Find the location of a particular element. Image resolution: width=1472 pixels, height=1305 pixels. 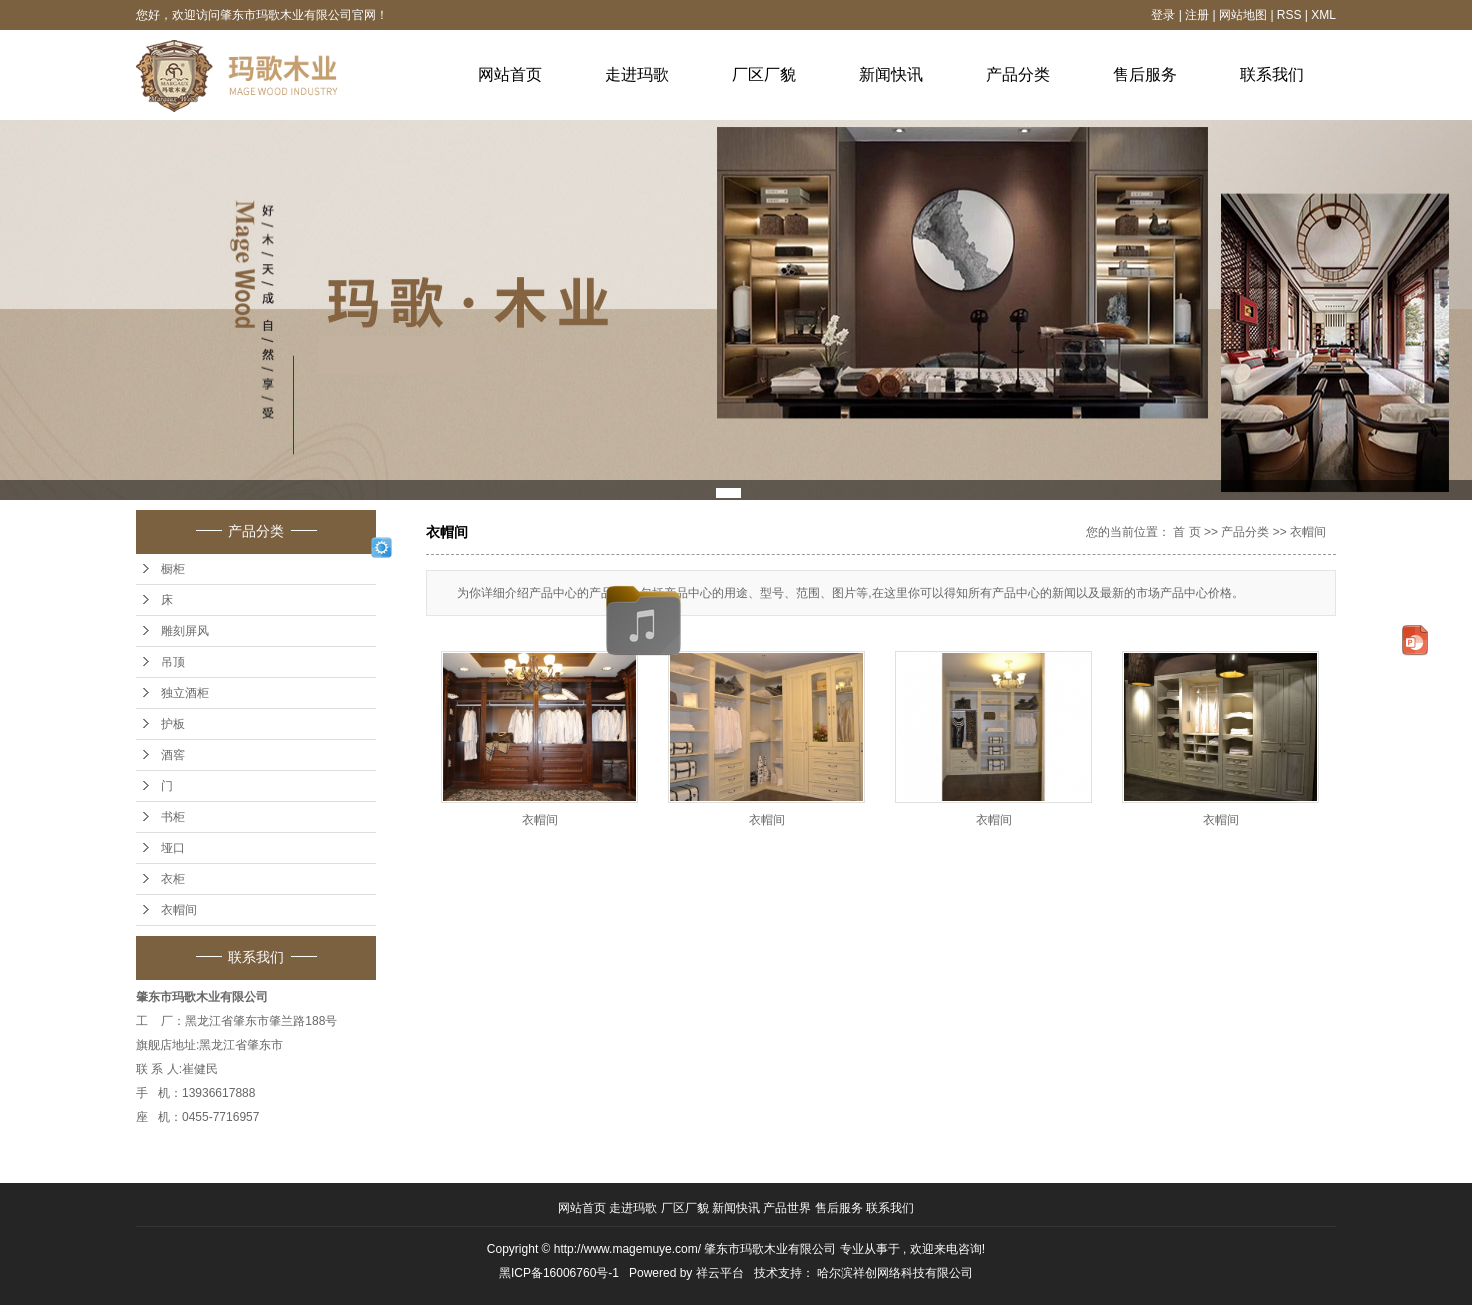

open your music folder is located at coordinates (643, 620).